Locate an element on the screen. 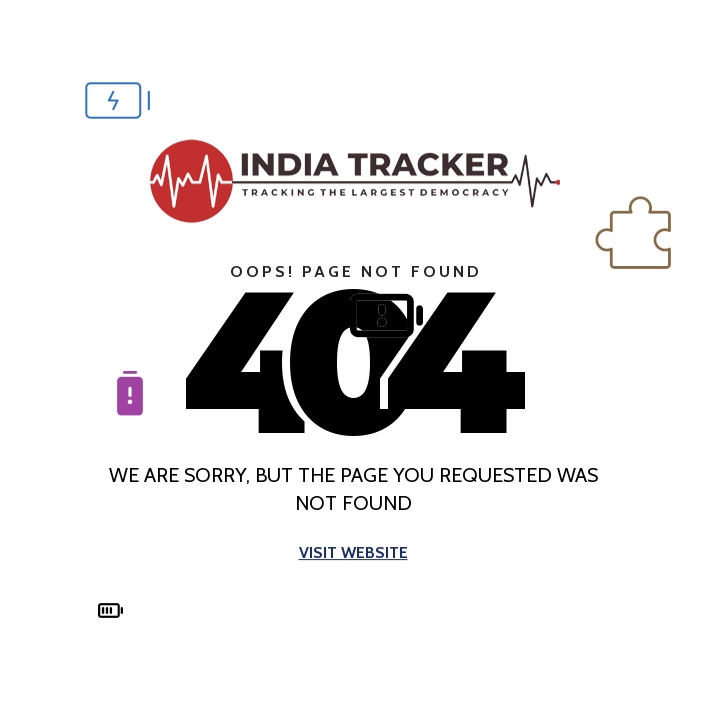 This screenshot has height=720, width=706. access plugins or extensions is located at coordinates (637, 235).